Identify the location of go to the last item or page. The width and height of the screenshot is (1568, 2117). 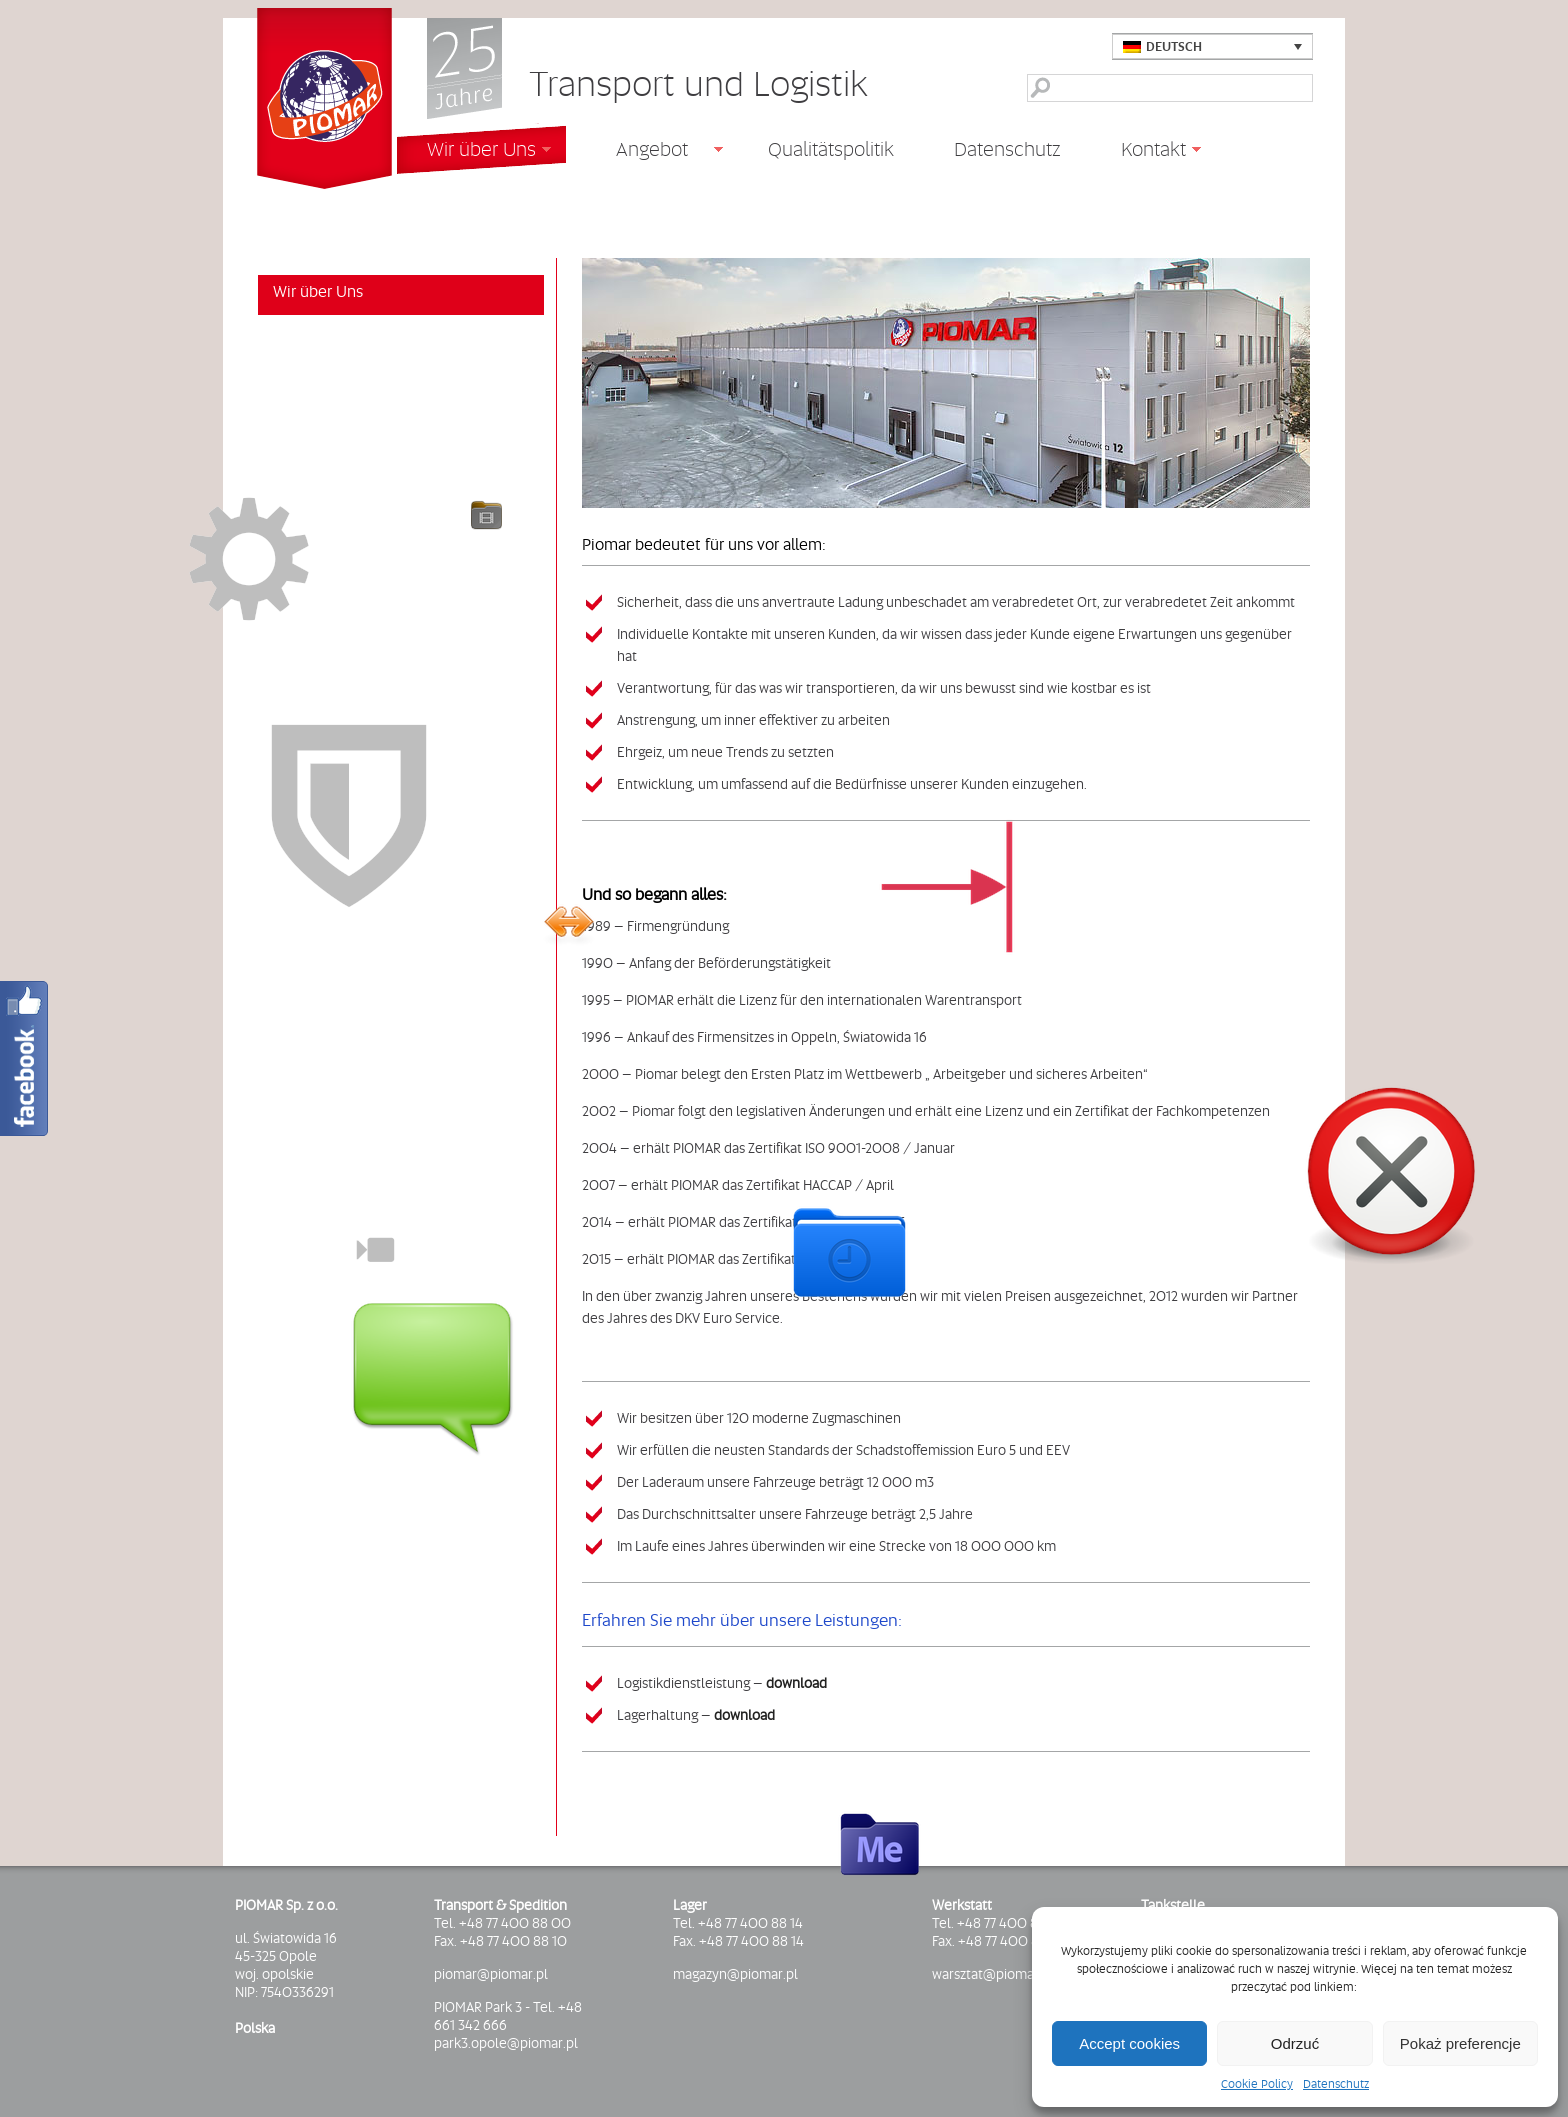
(947, 887).